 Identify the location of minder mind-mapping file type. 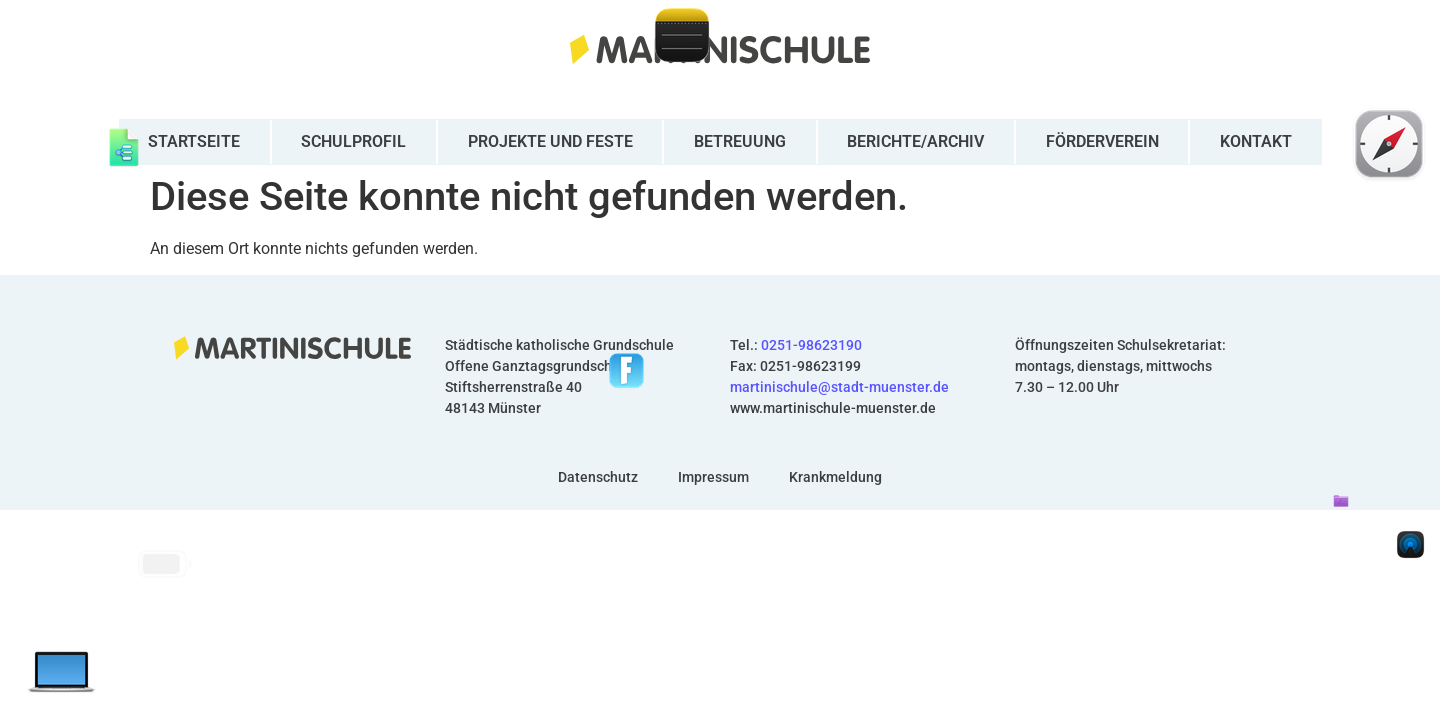
(124, 148).